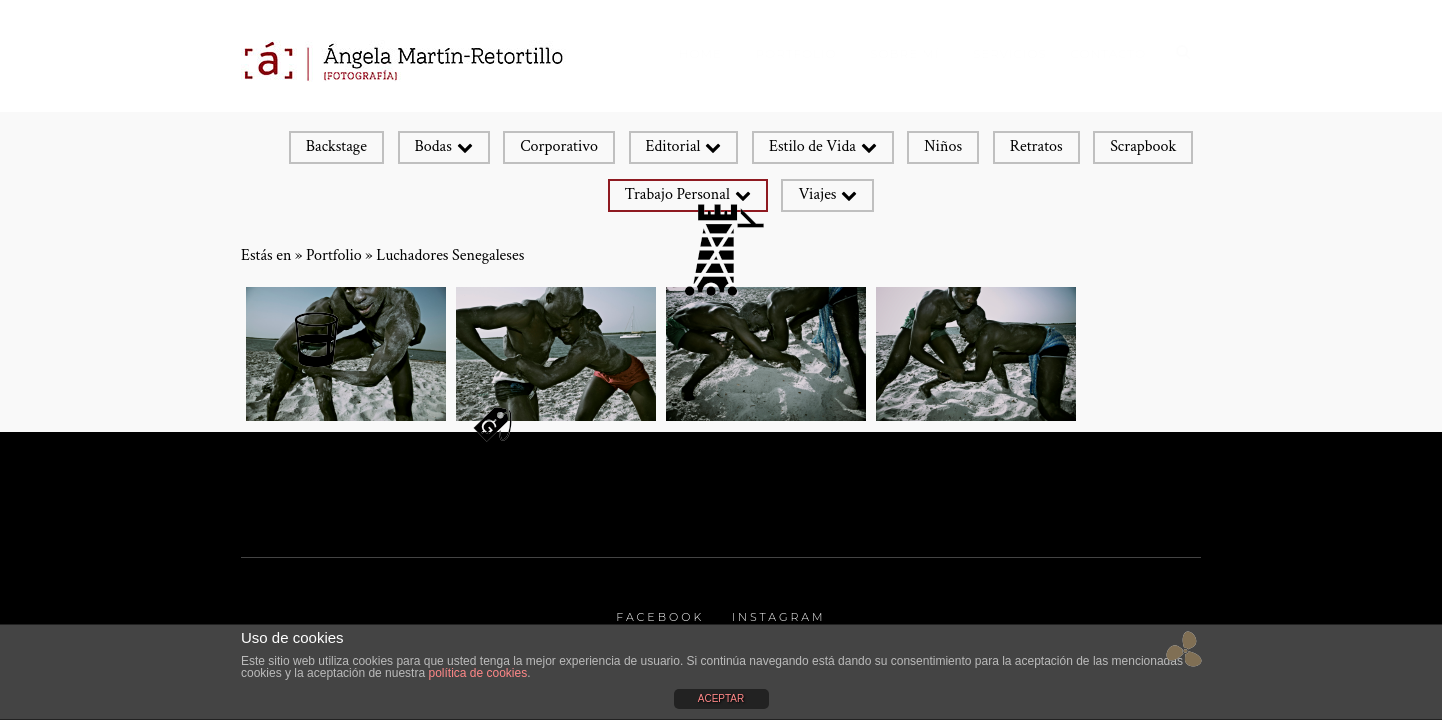  I want to click on view price or discount information, so click(492, 424).